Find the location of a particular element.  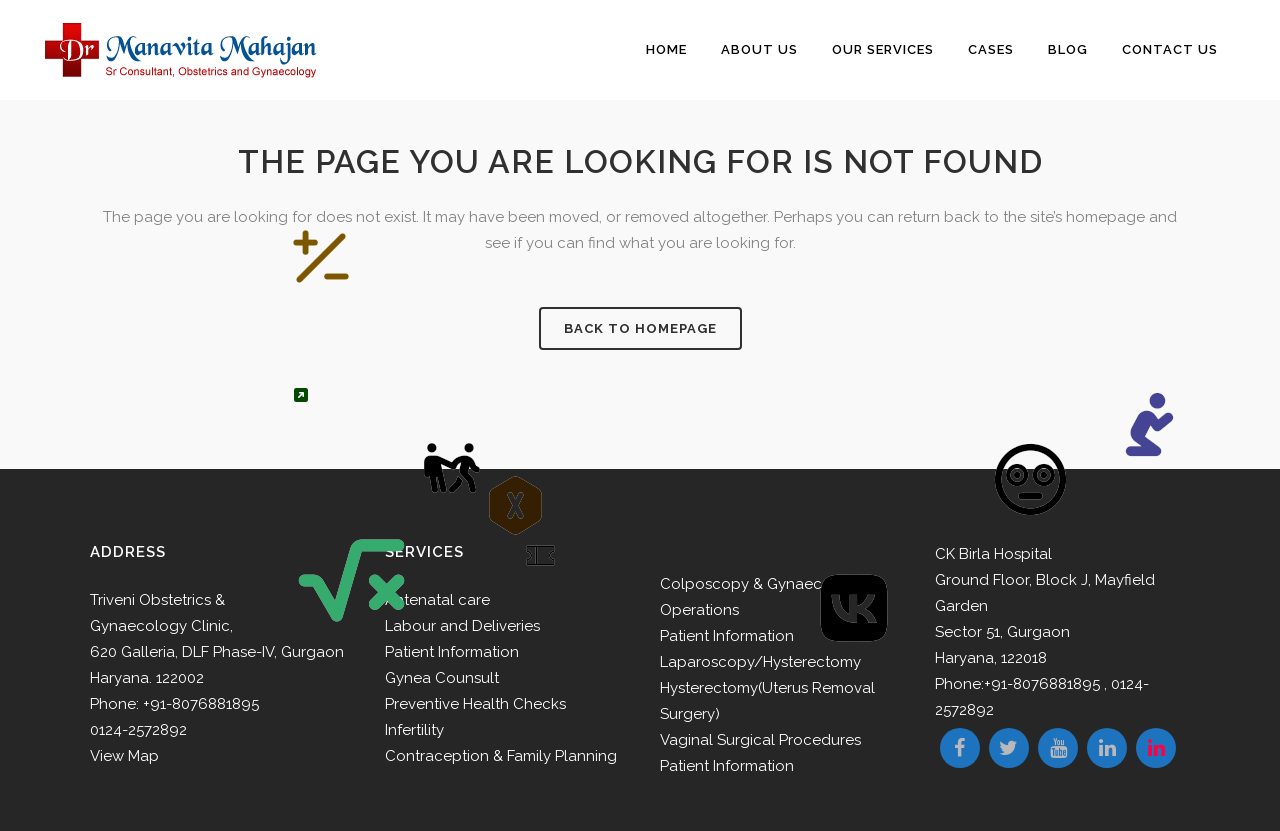

flushed or surprised emoji reaction is located at coordinates (1030, 479).